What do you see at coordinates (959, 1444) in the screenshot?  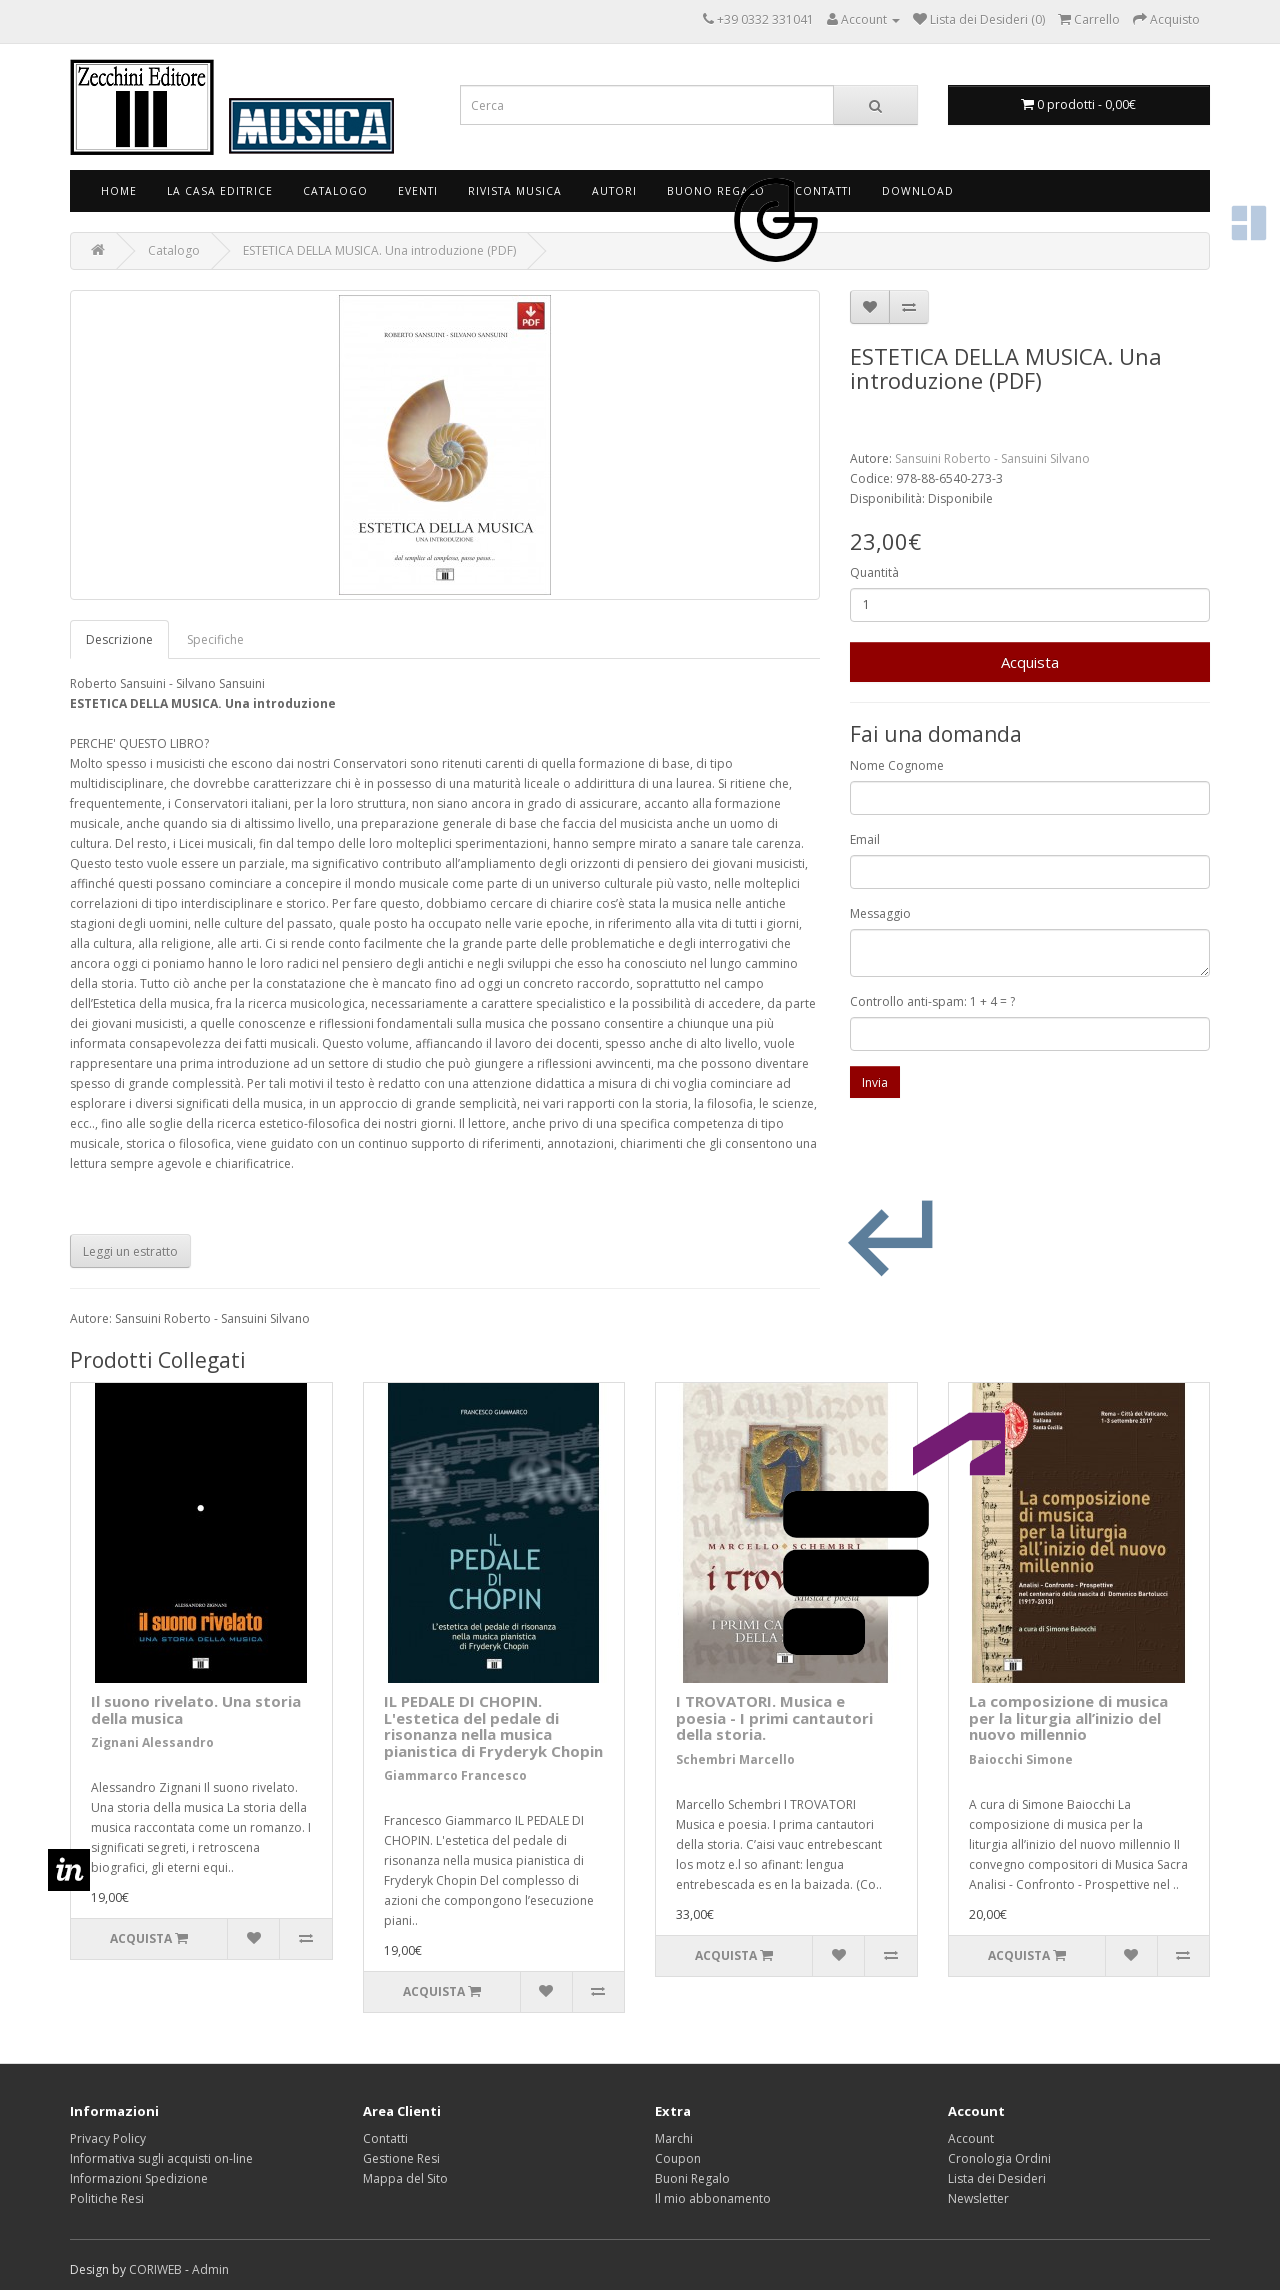 I see `autodesk logo` at bounding box center [959, 1444].